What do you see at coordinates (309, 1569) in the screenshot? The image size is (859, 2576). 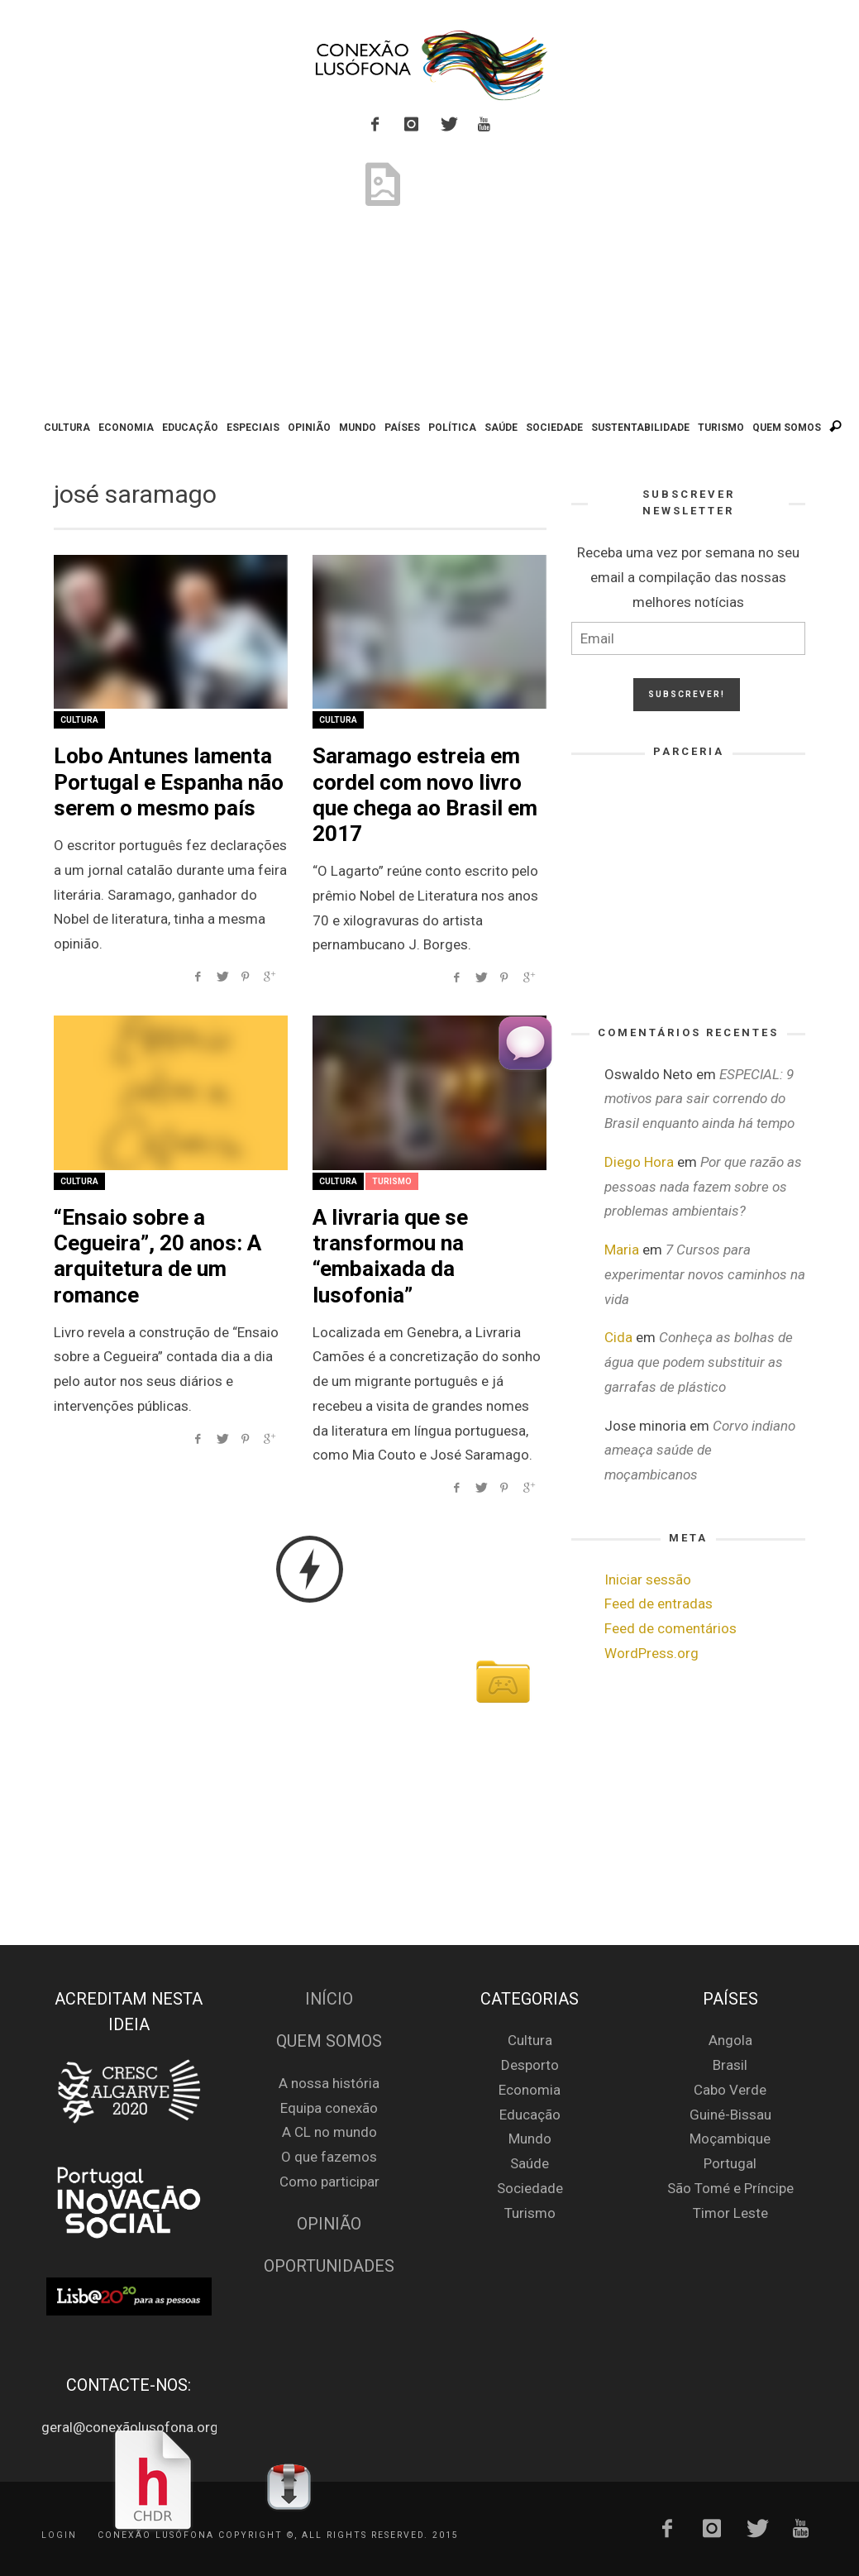 I see `access power and battery settings` at bounding box center [309, 1569].